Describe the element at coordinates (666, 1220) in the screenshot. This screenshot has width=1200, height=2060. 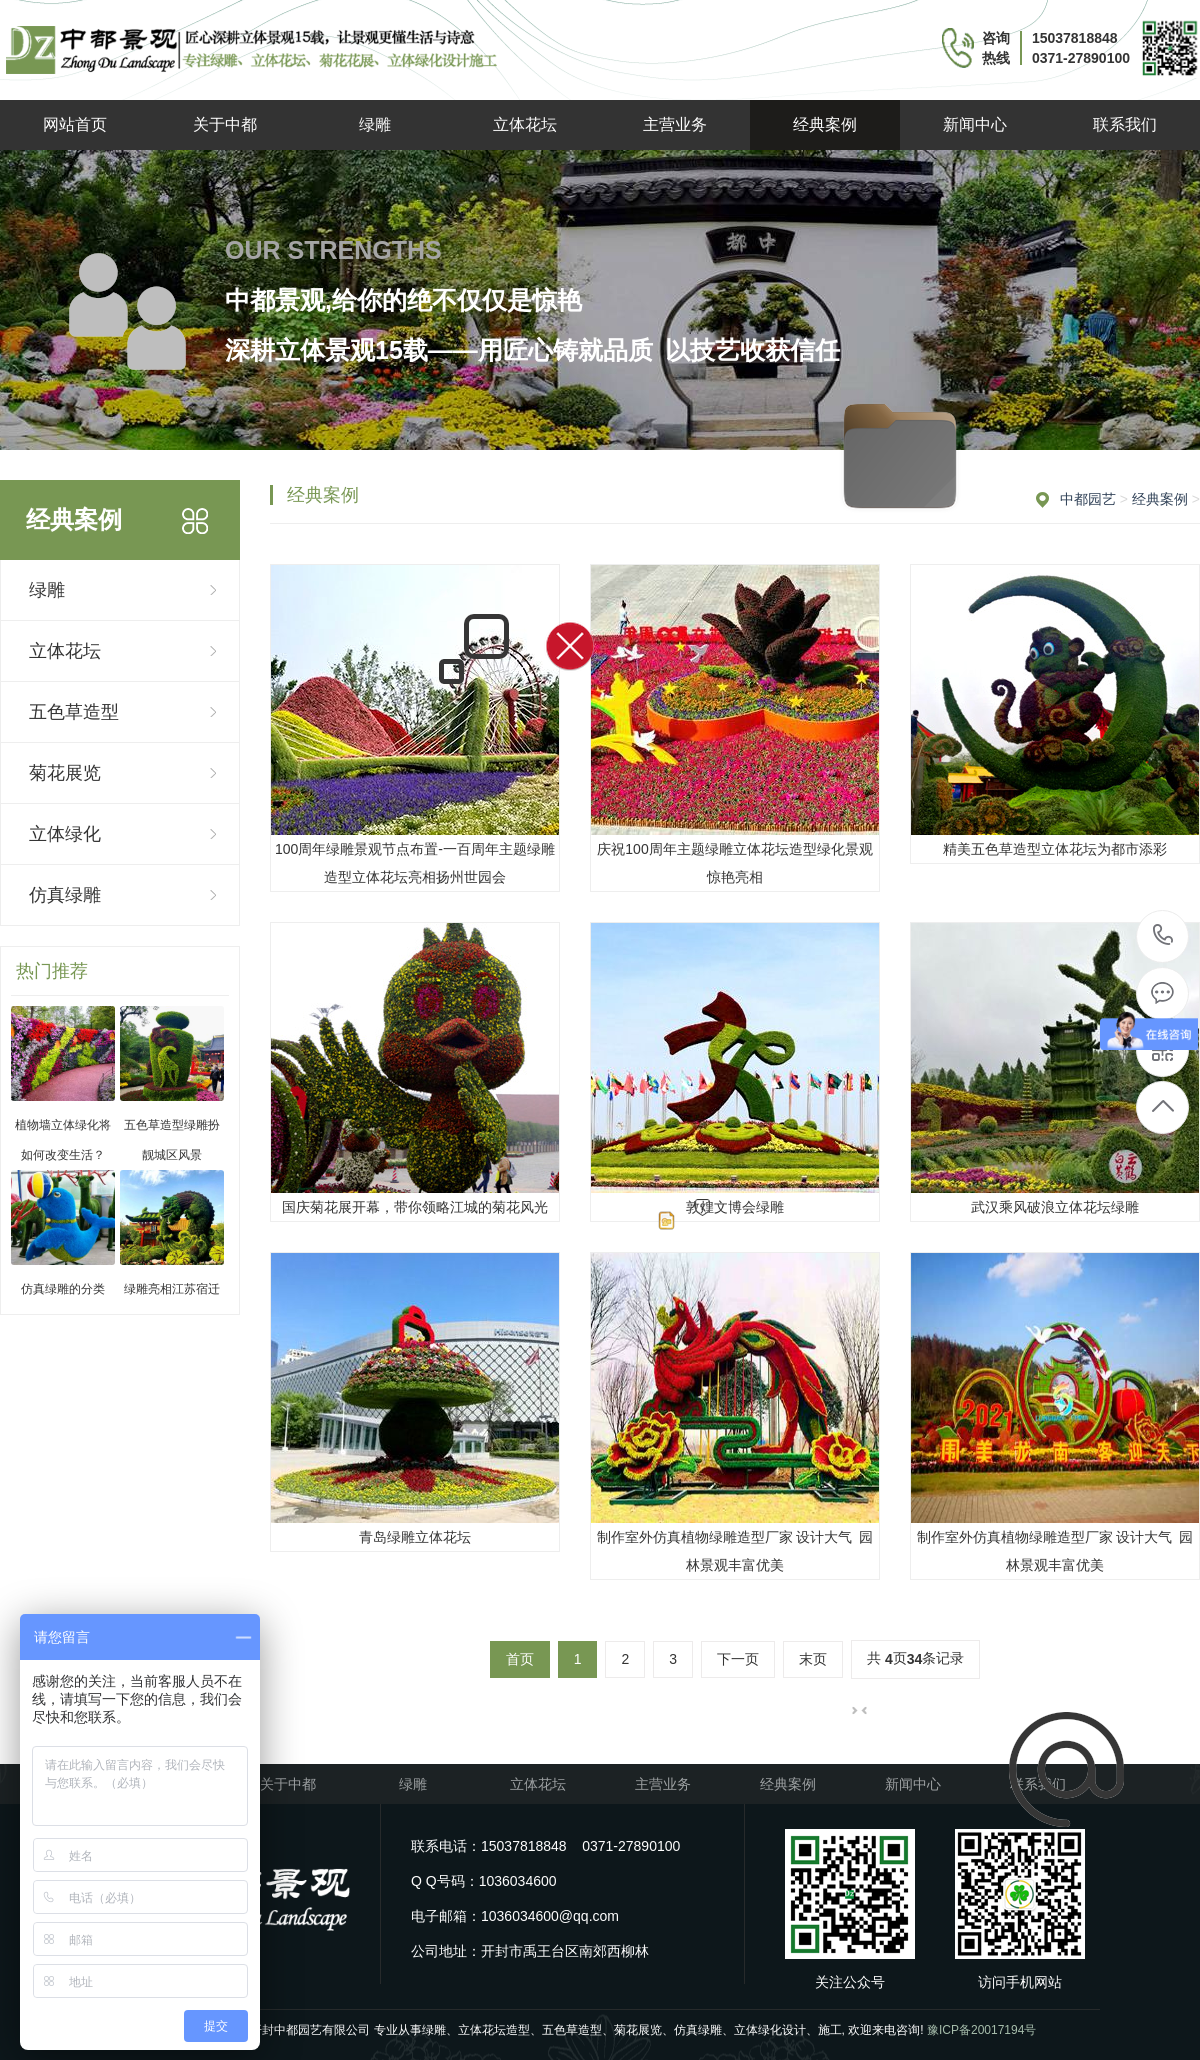
I see `open a vector graphics document` at that location.